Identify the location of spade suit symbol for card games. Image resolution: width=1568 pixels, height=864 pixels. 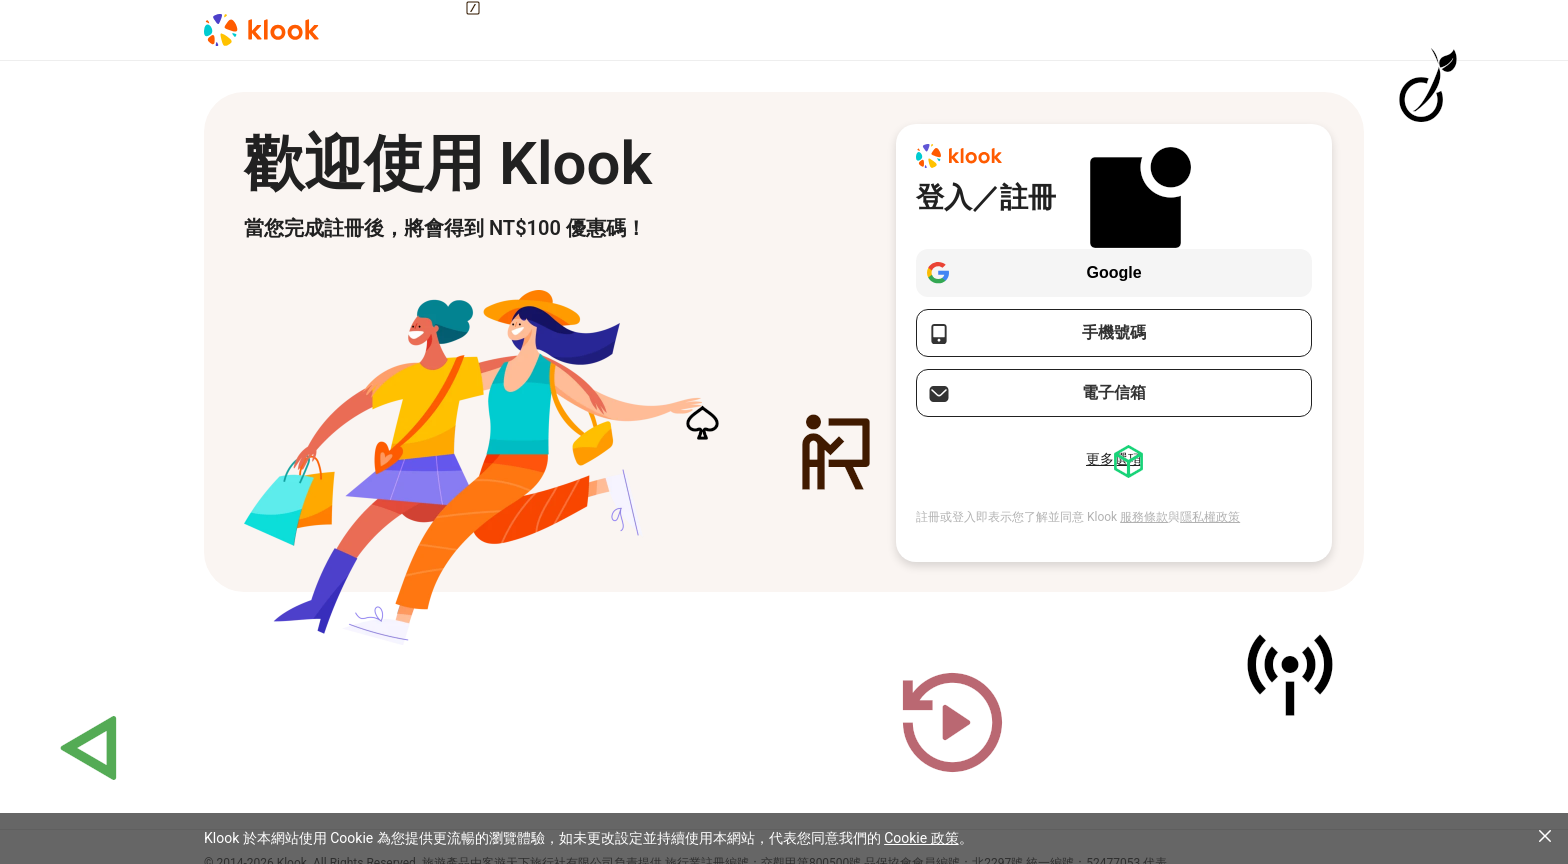
(702, 423).